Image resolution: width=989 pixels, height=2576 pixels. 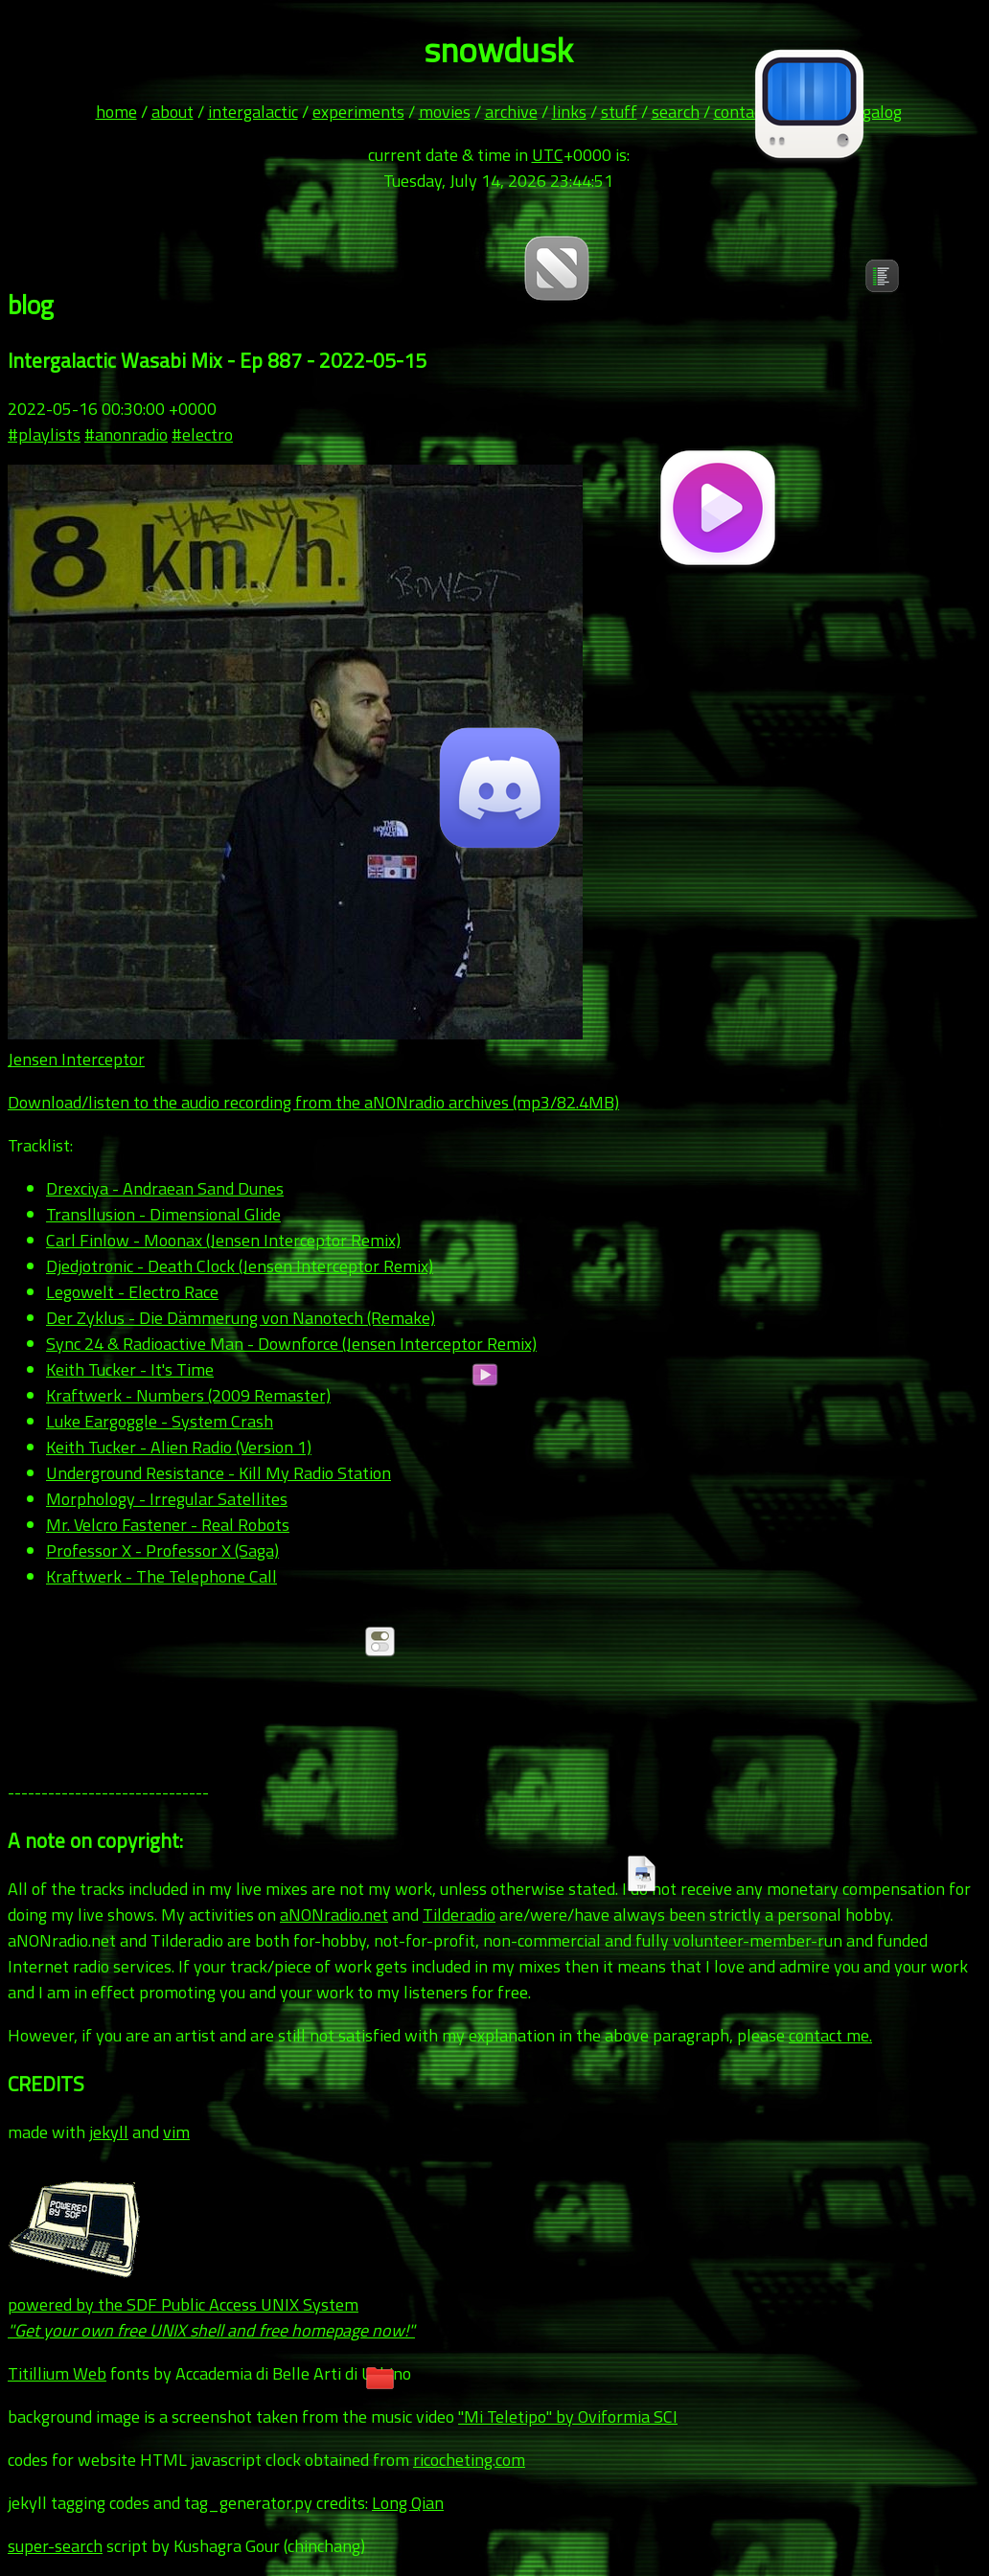 What do you see at coordinates (809, 103) in the screenshot?
I see `open nostalgia app` at bounding box center [809, 103].